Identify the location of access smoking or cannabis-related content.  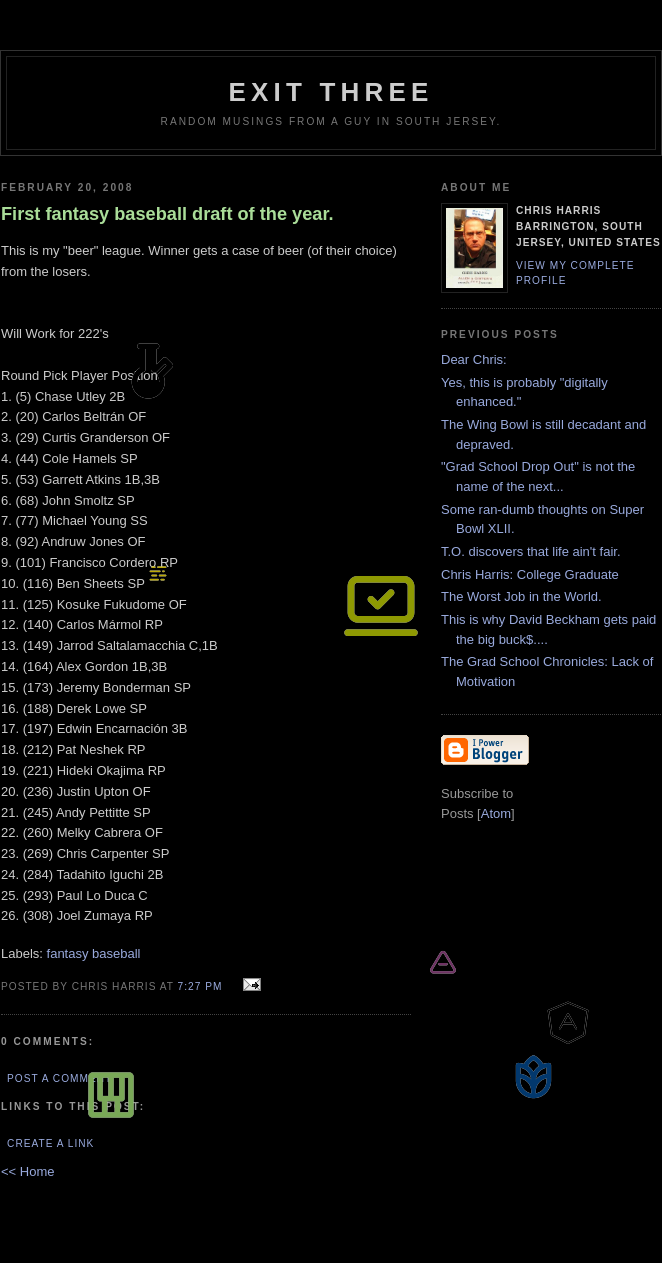
(151, 371).